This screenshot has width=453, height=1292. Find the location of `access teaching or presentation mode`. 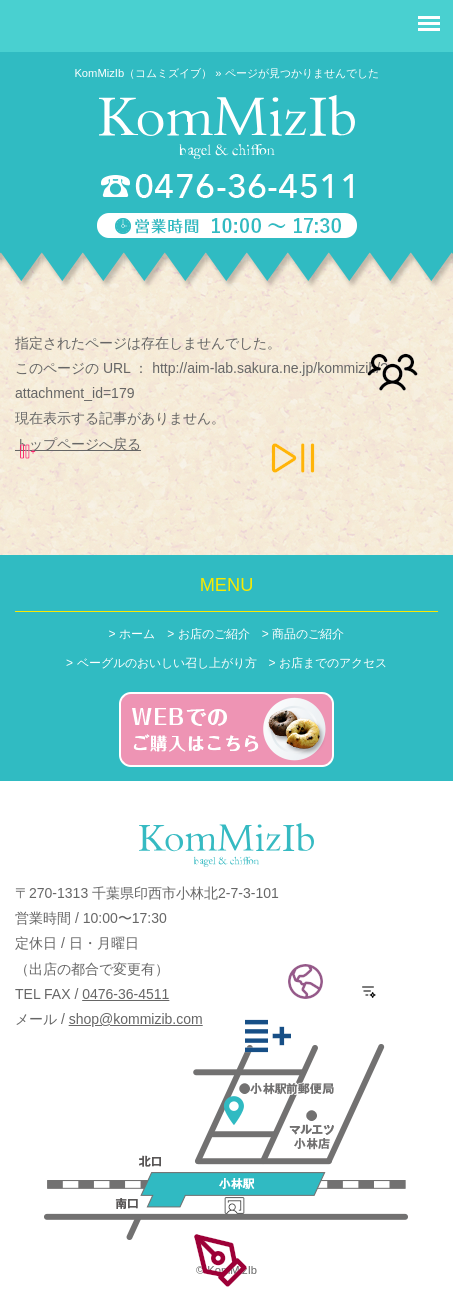

access teaching or presentation mode is located at coordinates (234, 1205).